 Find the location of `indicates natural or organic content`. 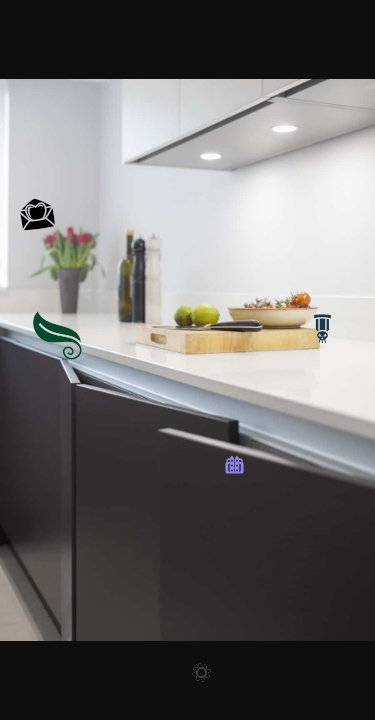

indicates natural or organic content is located at coordinates (57, 335).